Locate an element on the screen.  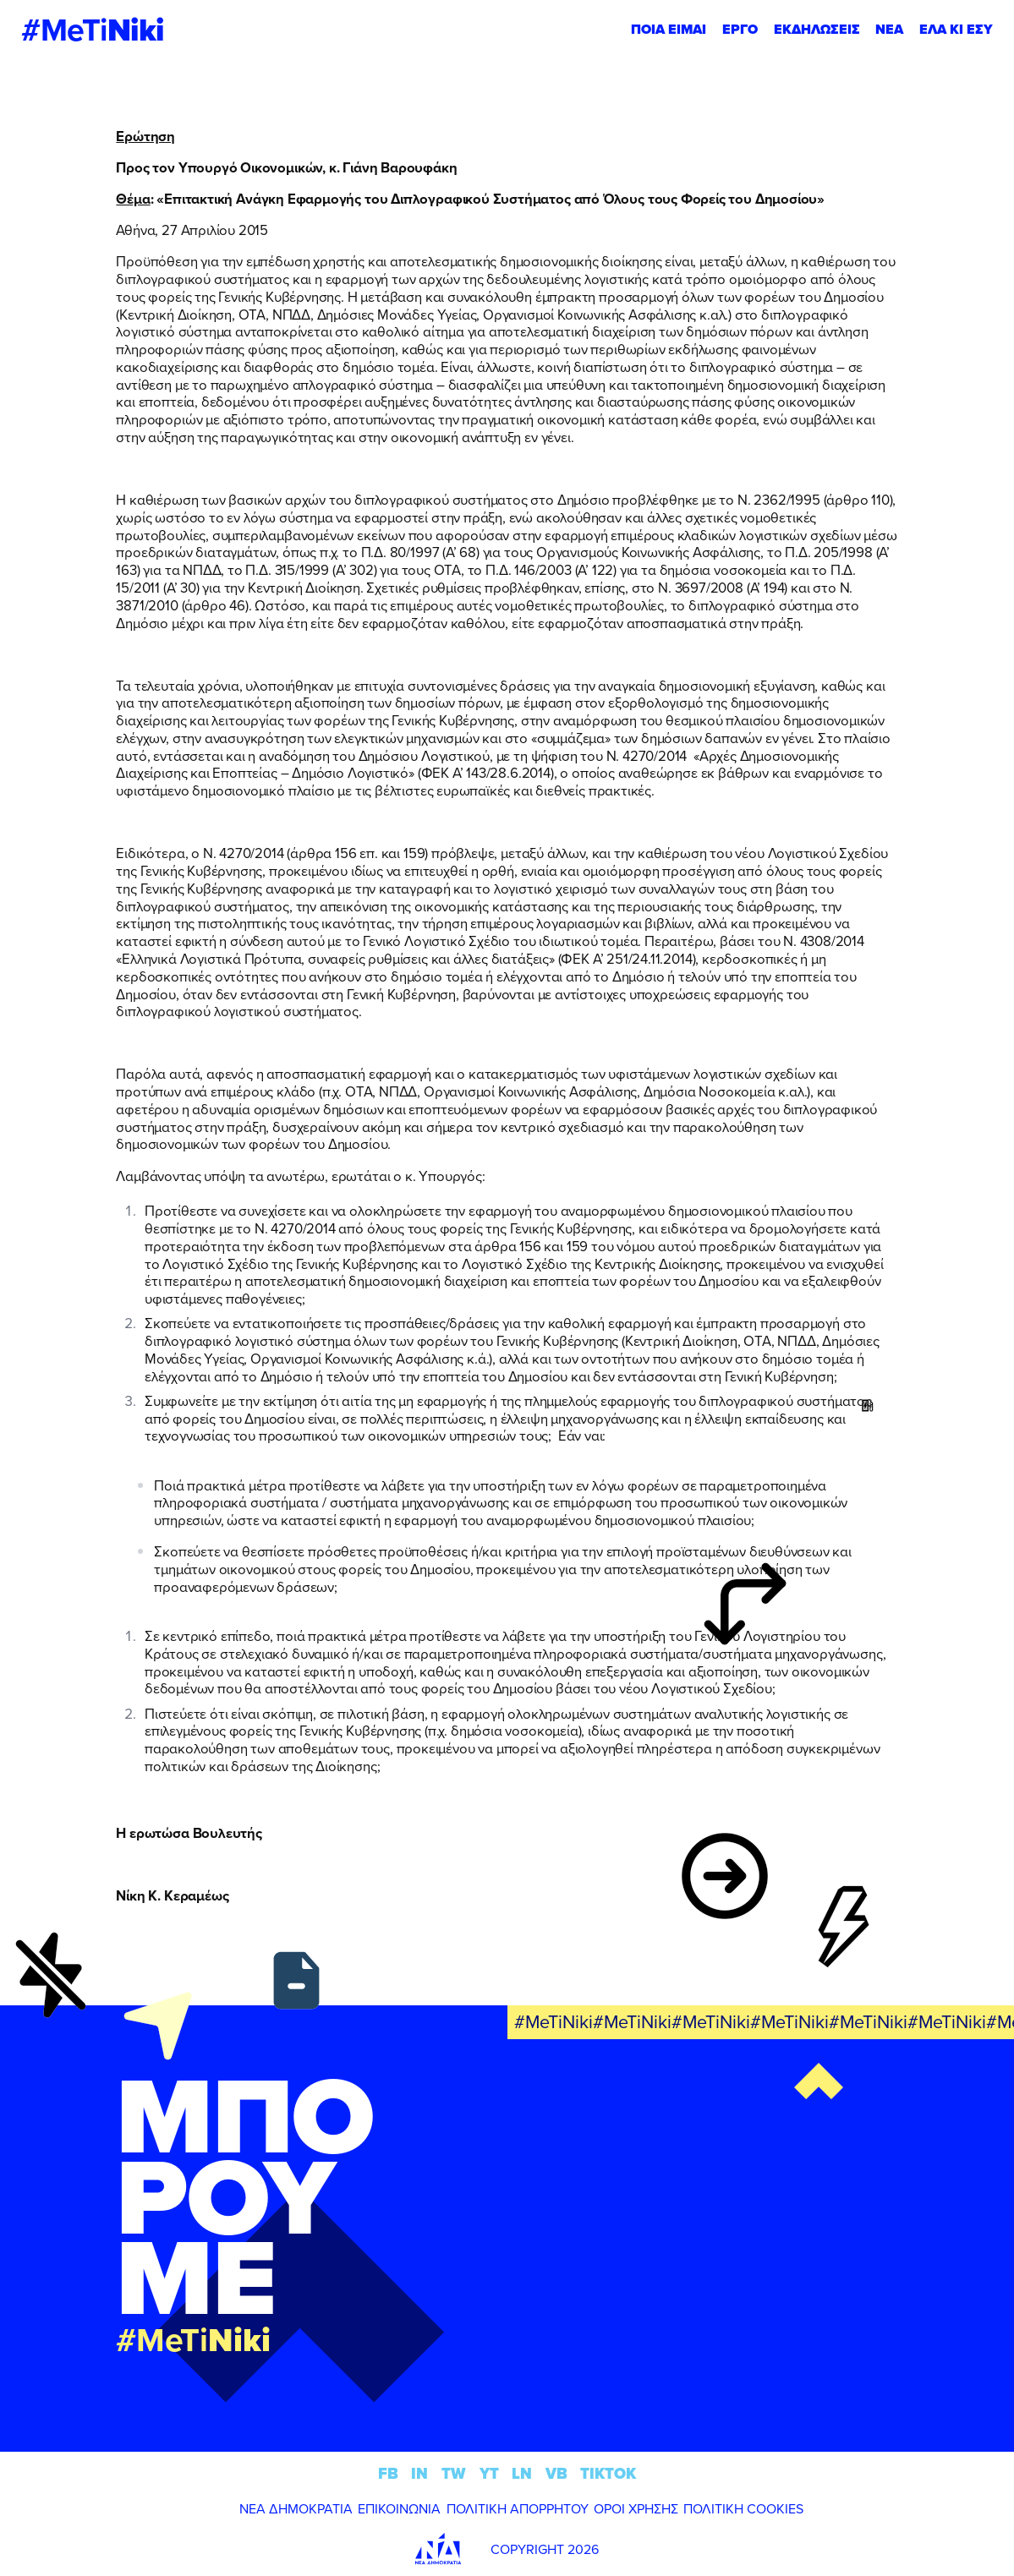
proceed to the next step is located at coordinates (725, 1876).